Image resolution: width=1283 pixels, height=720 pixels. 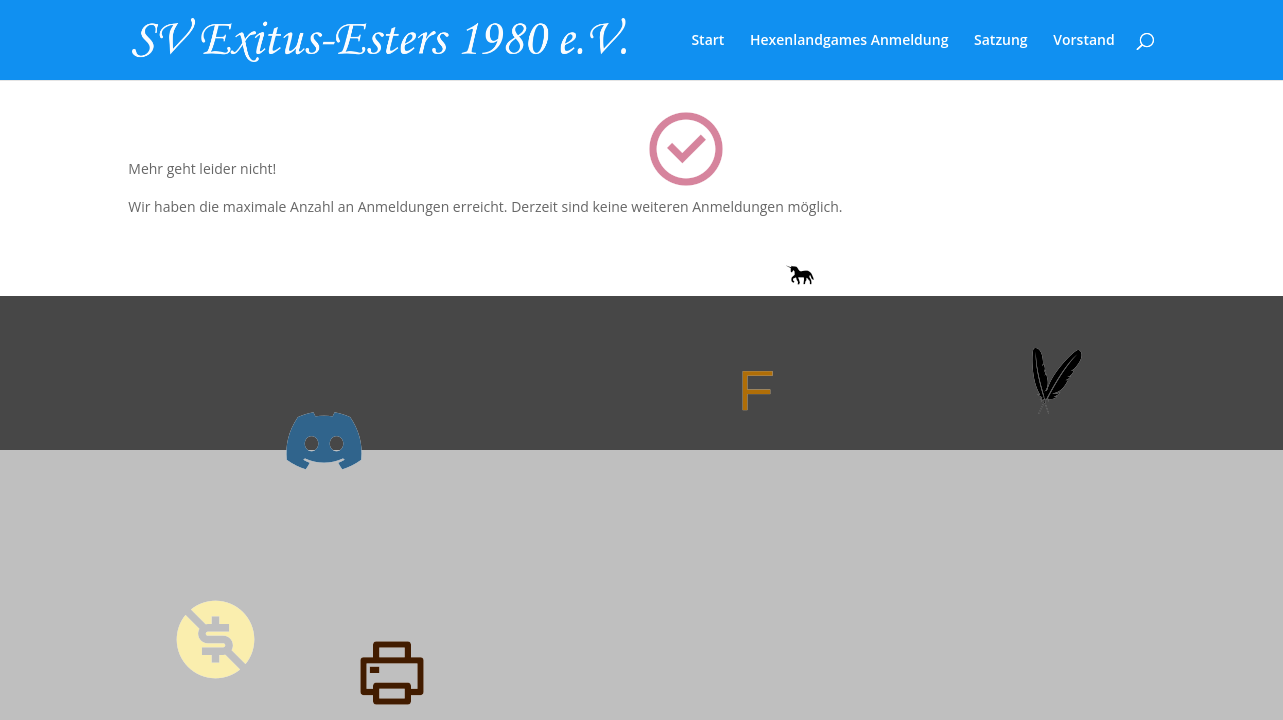 What do you see at coordinates (686, 149) in the screenshot?
I see `indicates a completed or successful action` at bounding box center [686, 149].